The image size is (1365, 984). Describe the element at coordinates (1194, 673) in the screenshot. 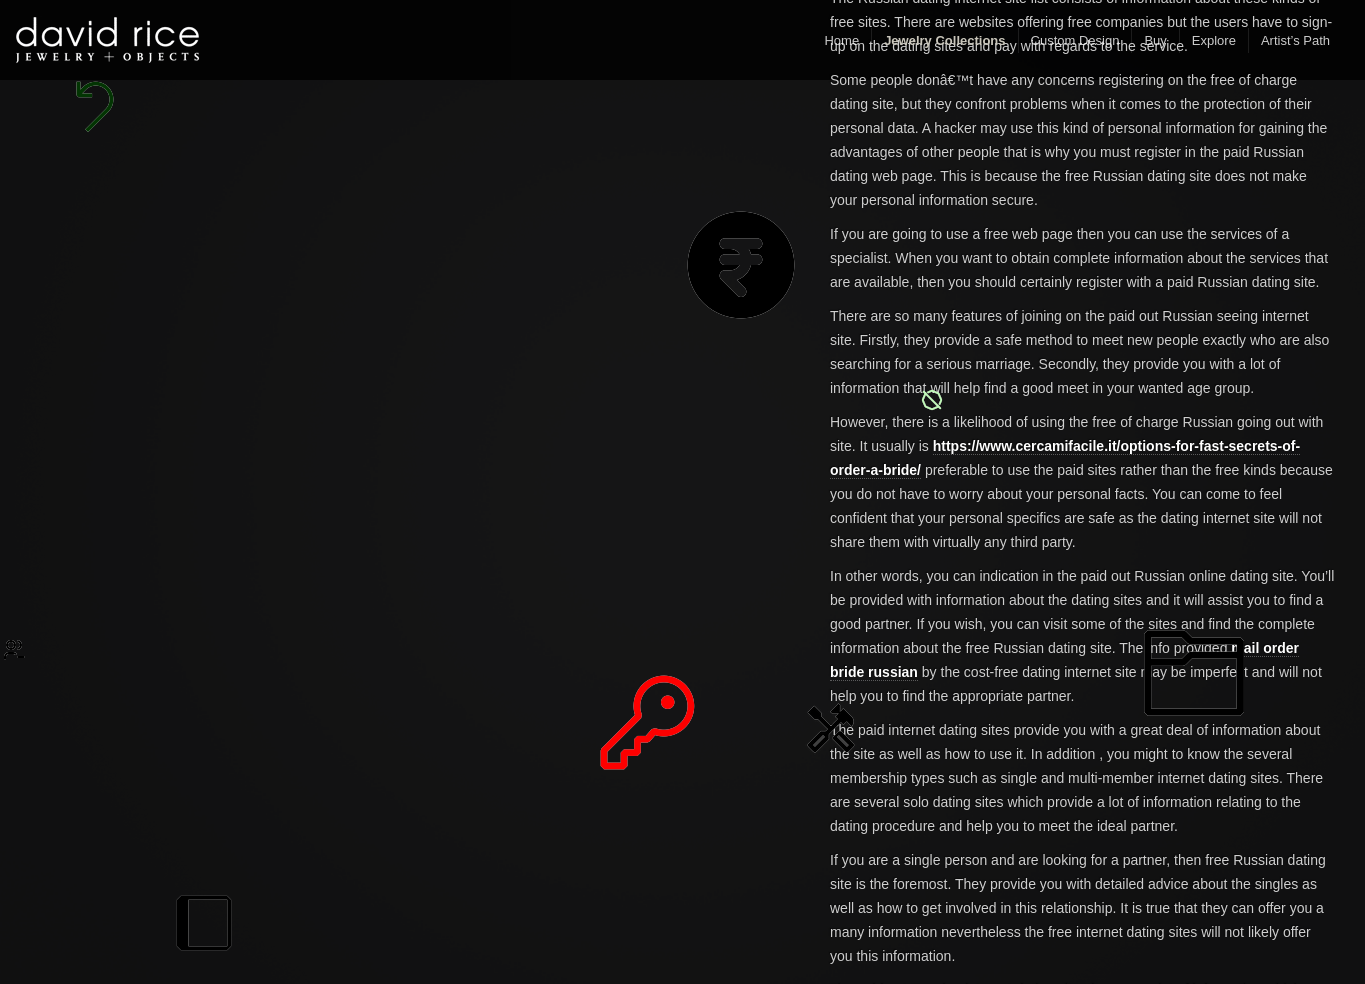

I see `open file folder` at that location.